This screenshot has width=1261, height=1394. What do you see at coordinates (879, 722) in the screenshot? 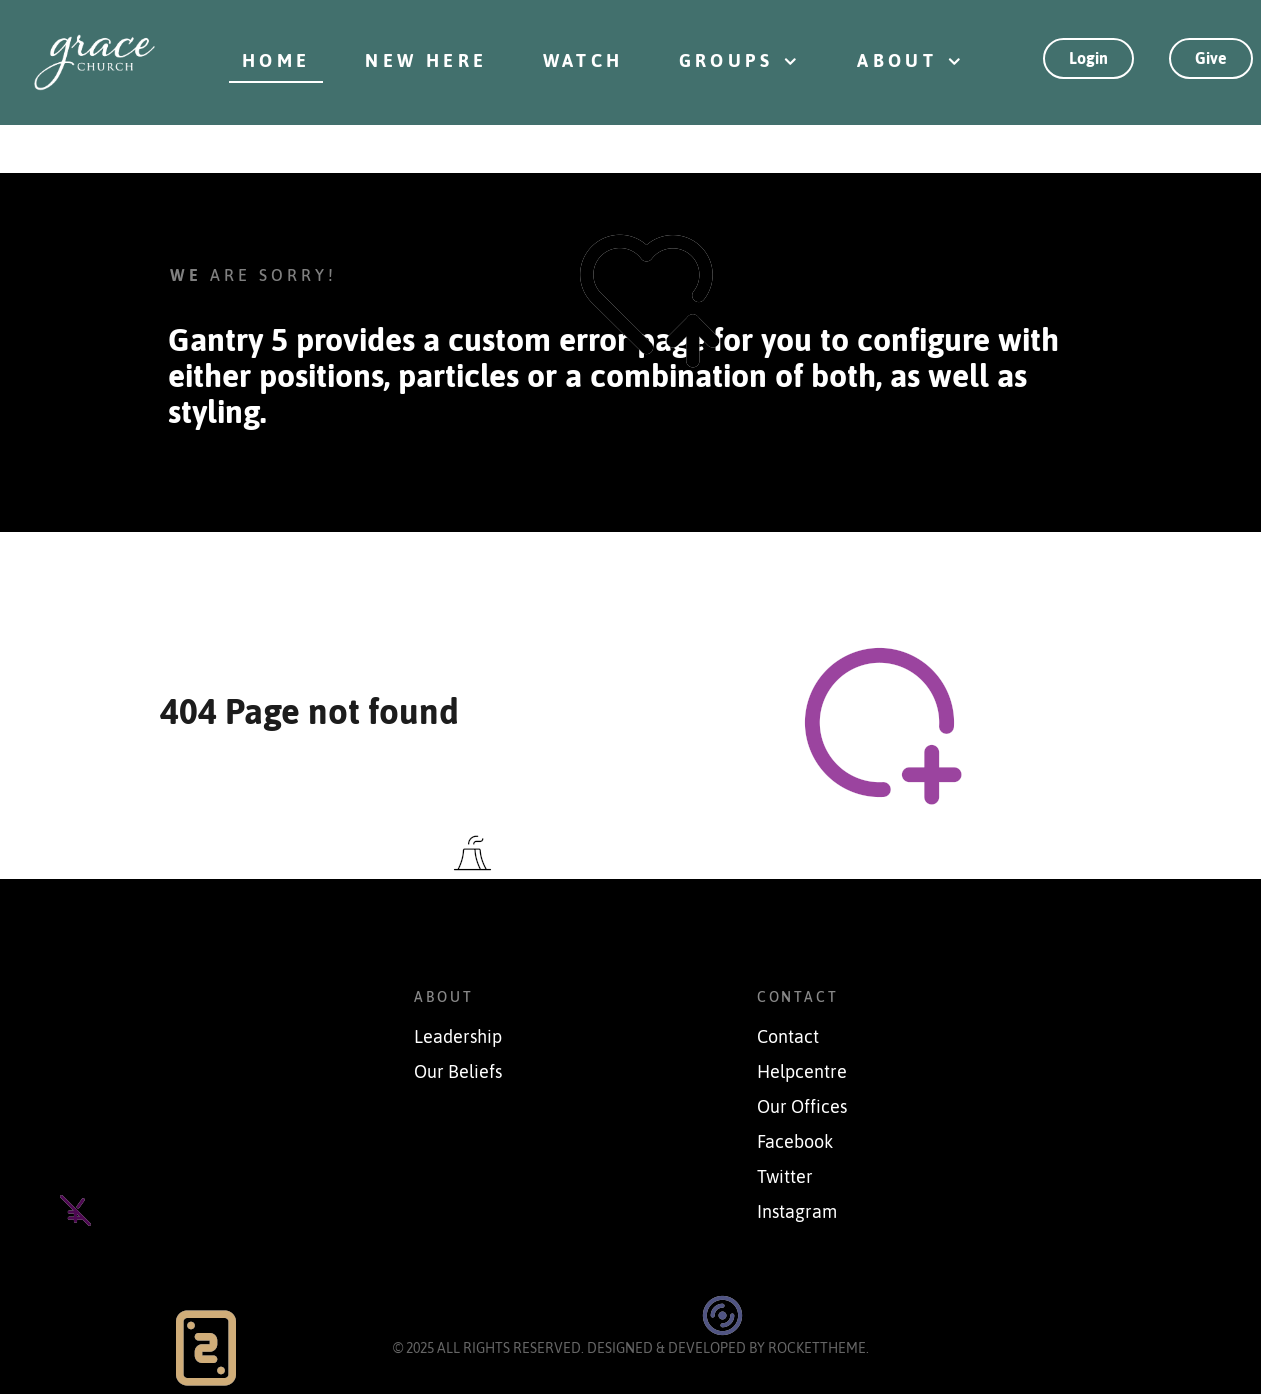
I see `add a new item or entry` at bounding box center [879, 722].